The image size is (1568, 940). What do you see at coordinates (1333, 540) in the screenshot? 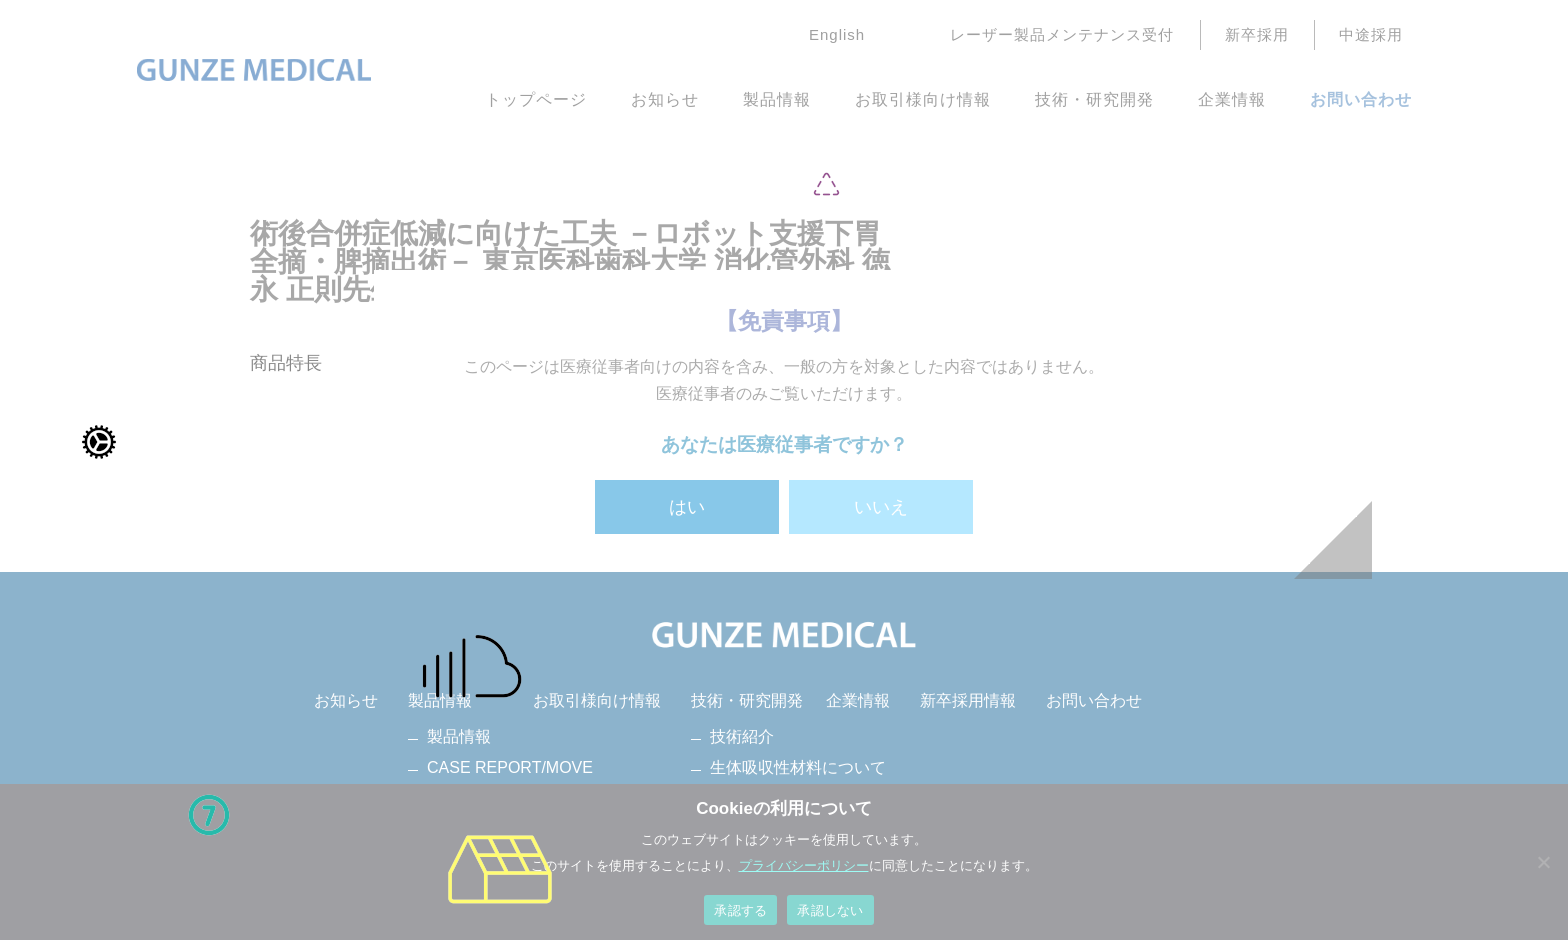
I see `indicates no cellular signal` at bounding box center [1333, 540].